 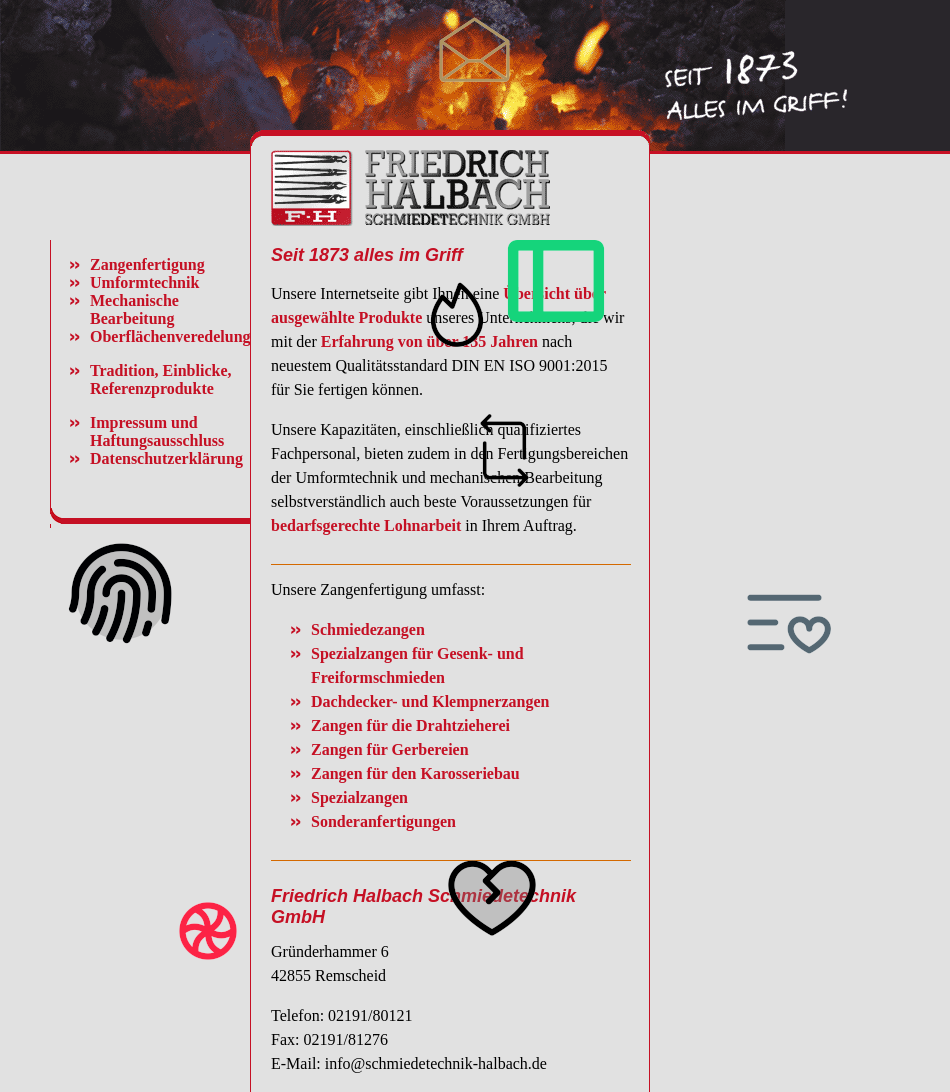 I want to click on toggle sidebar panel visibility, so click(x=556, y=281).